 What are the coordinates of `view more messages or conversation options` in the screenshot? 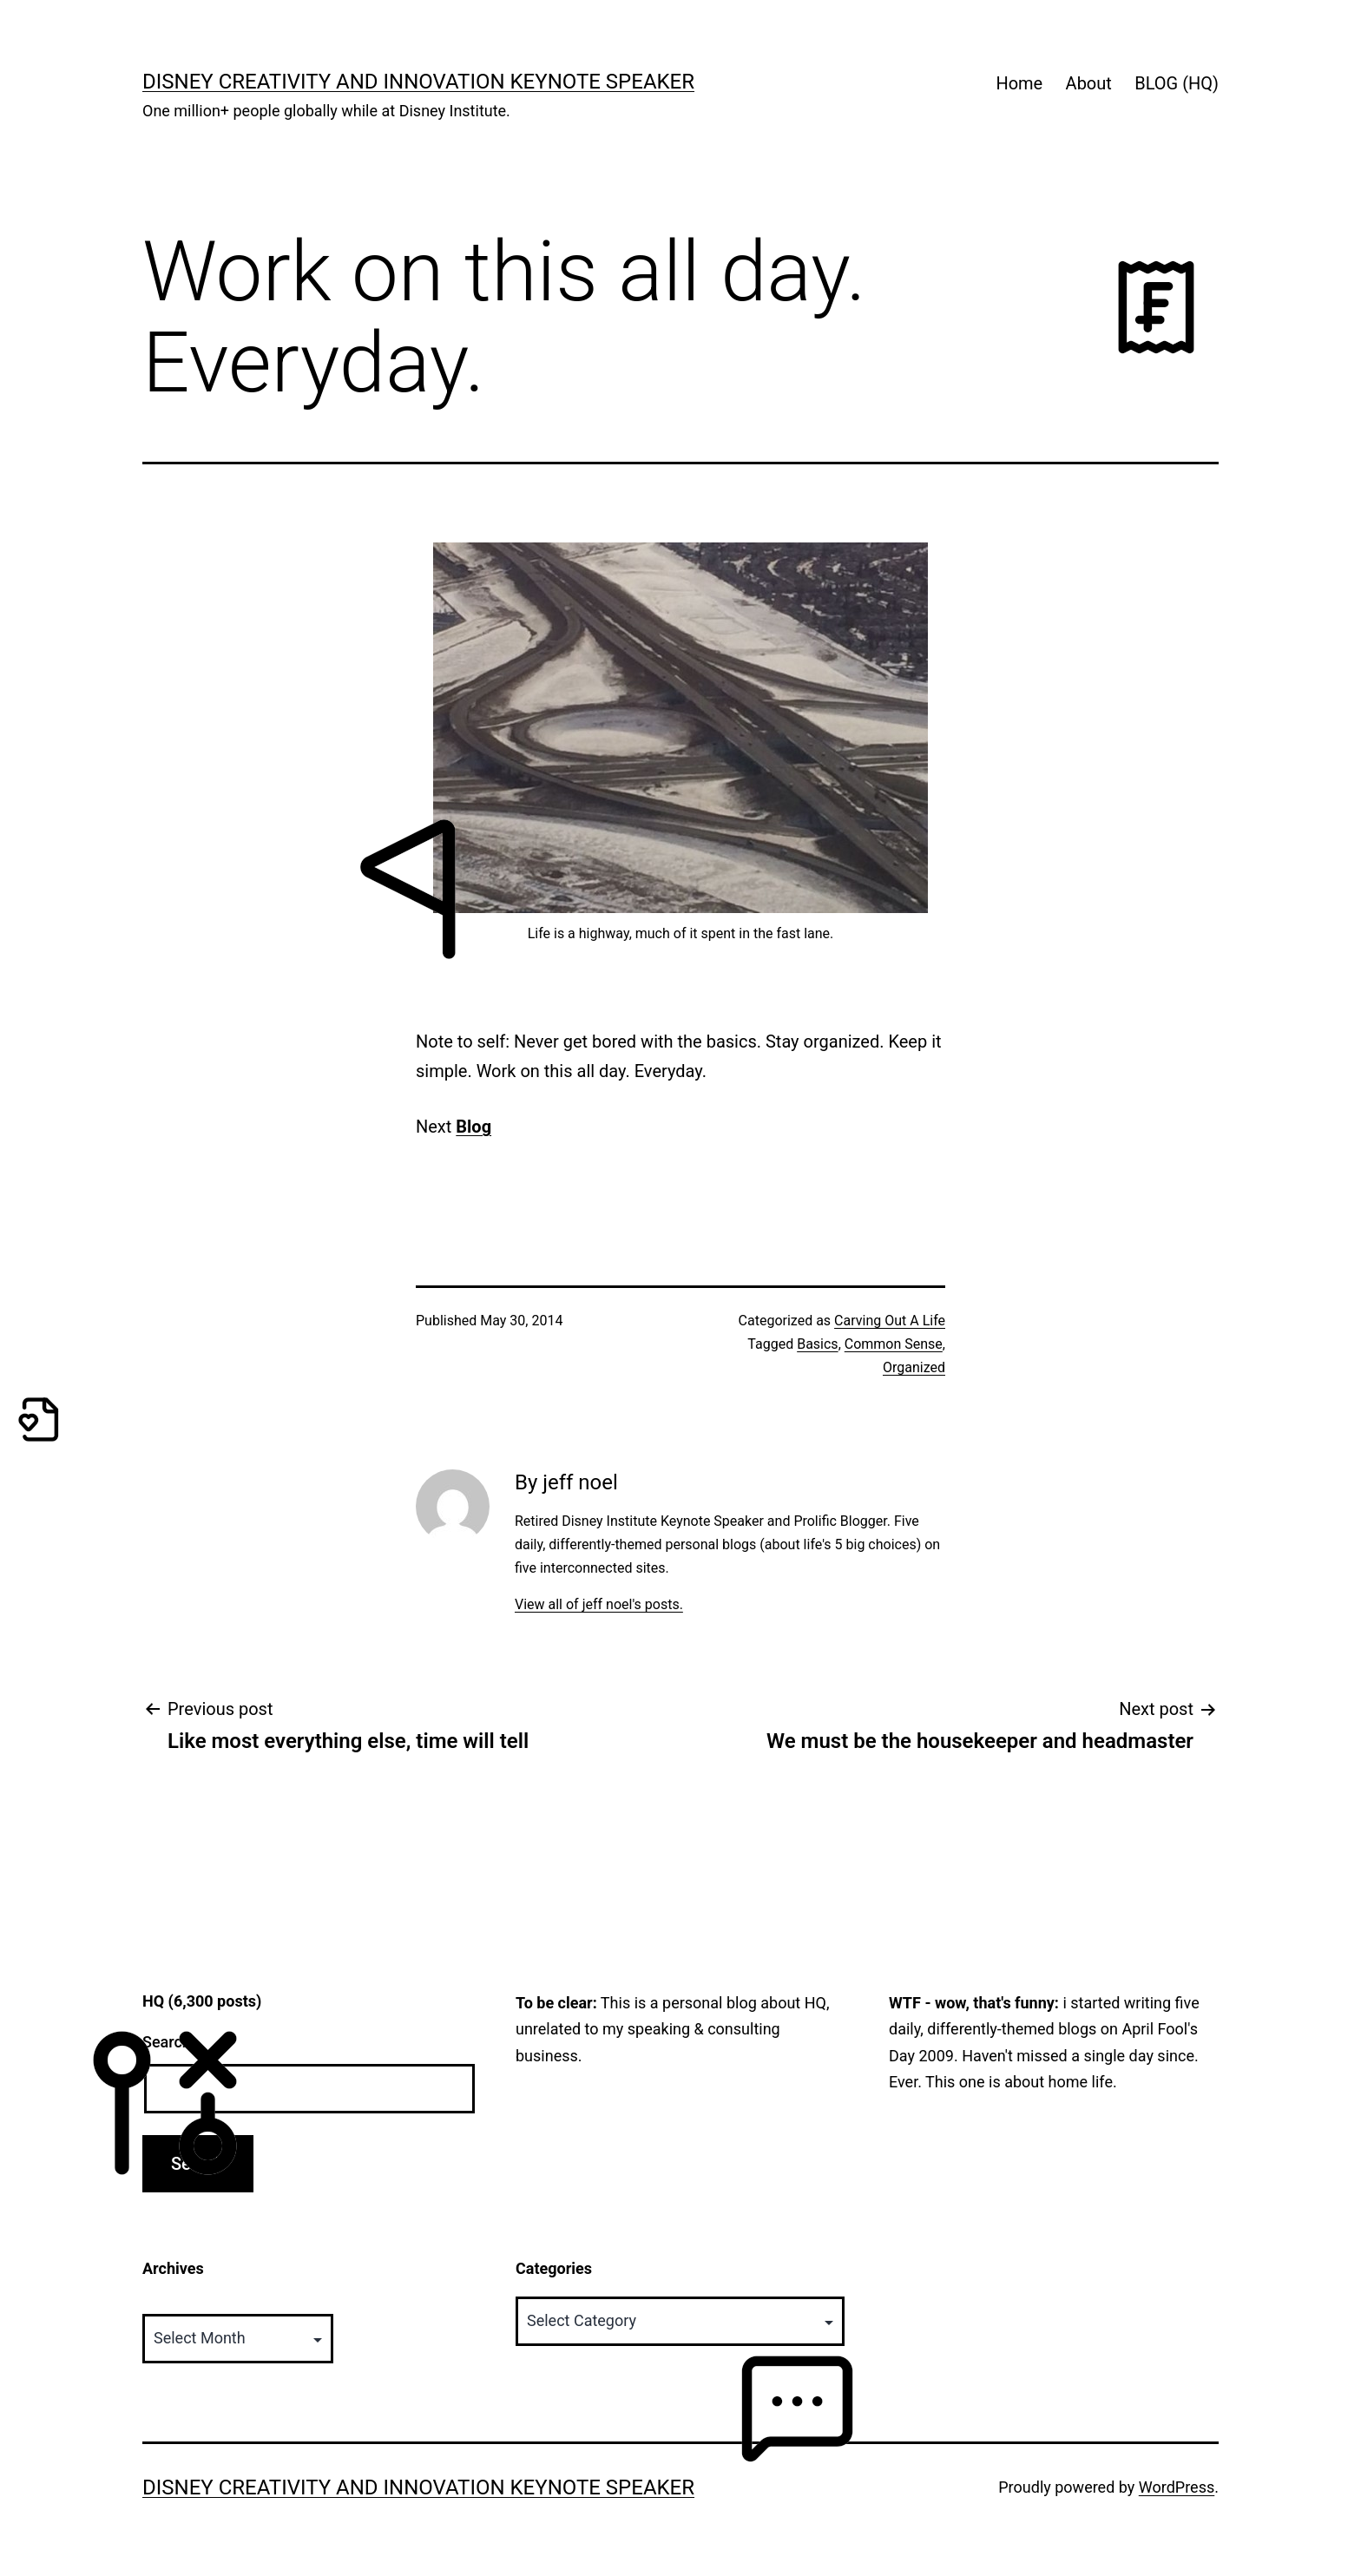 It's located at (797, 2406).